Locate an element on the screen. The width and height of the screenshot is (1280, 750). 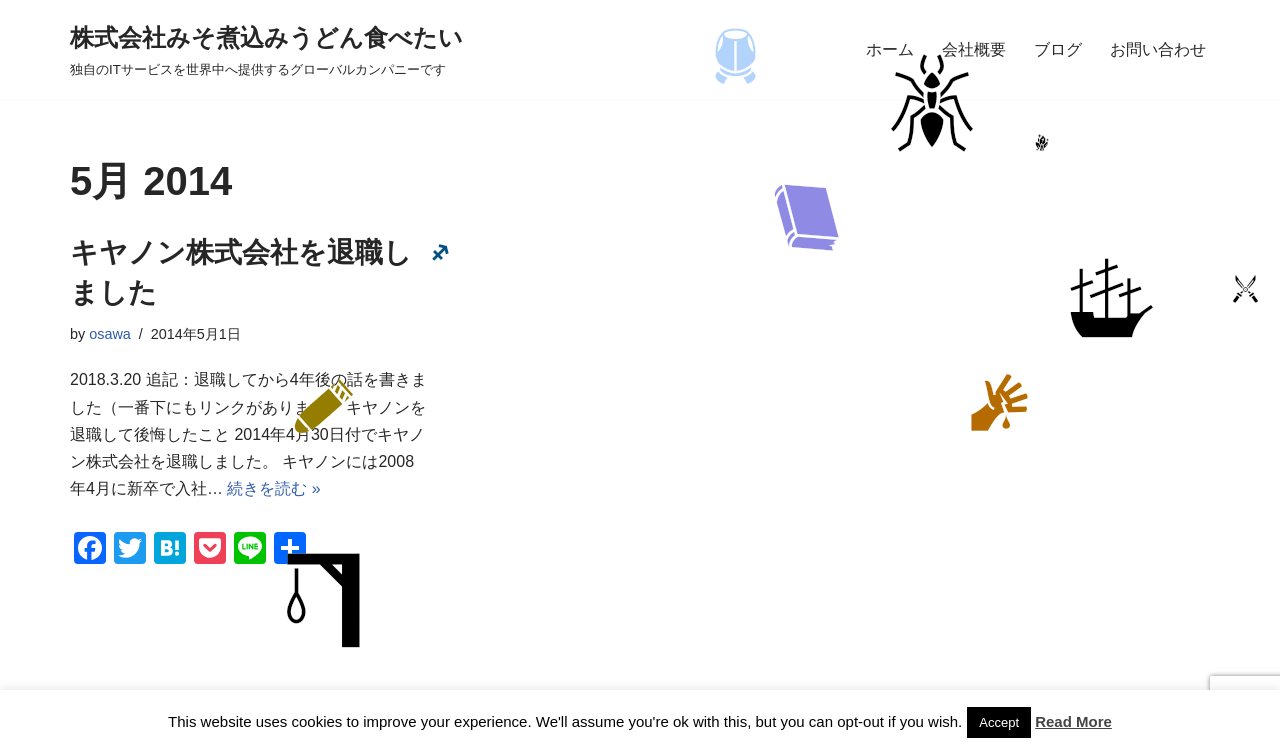
ammunition or weaponry item in a game inventory is located at coordinates (324, 406).